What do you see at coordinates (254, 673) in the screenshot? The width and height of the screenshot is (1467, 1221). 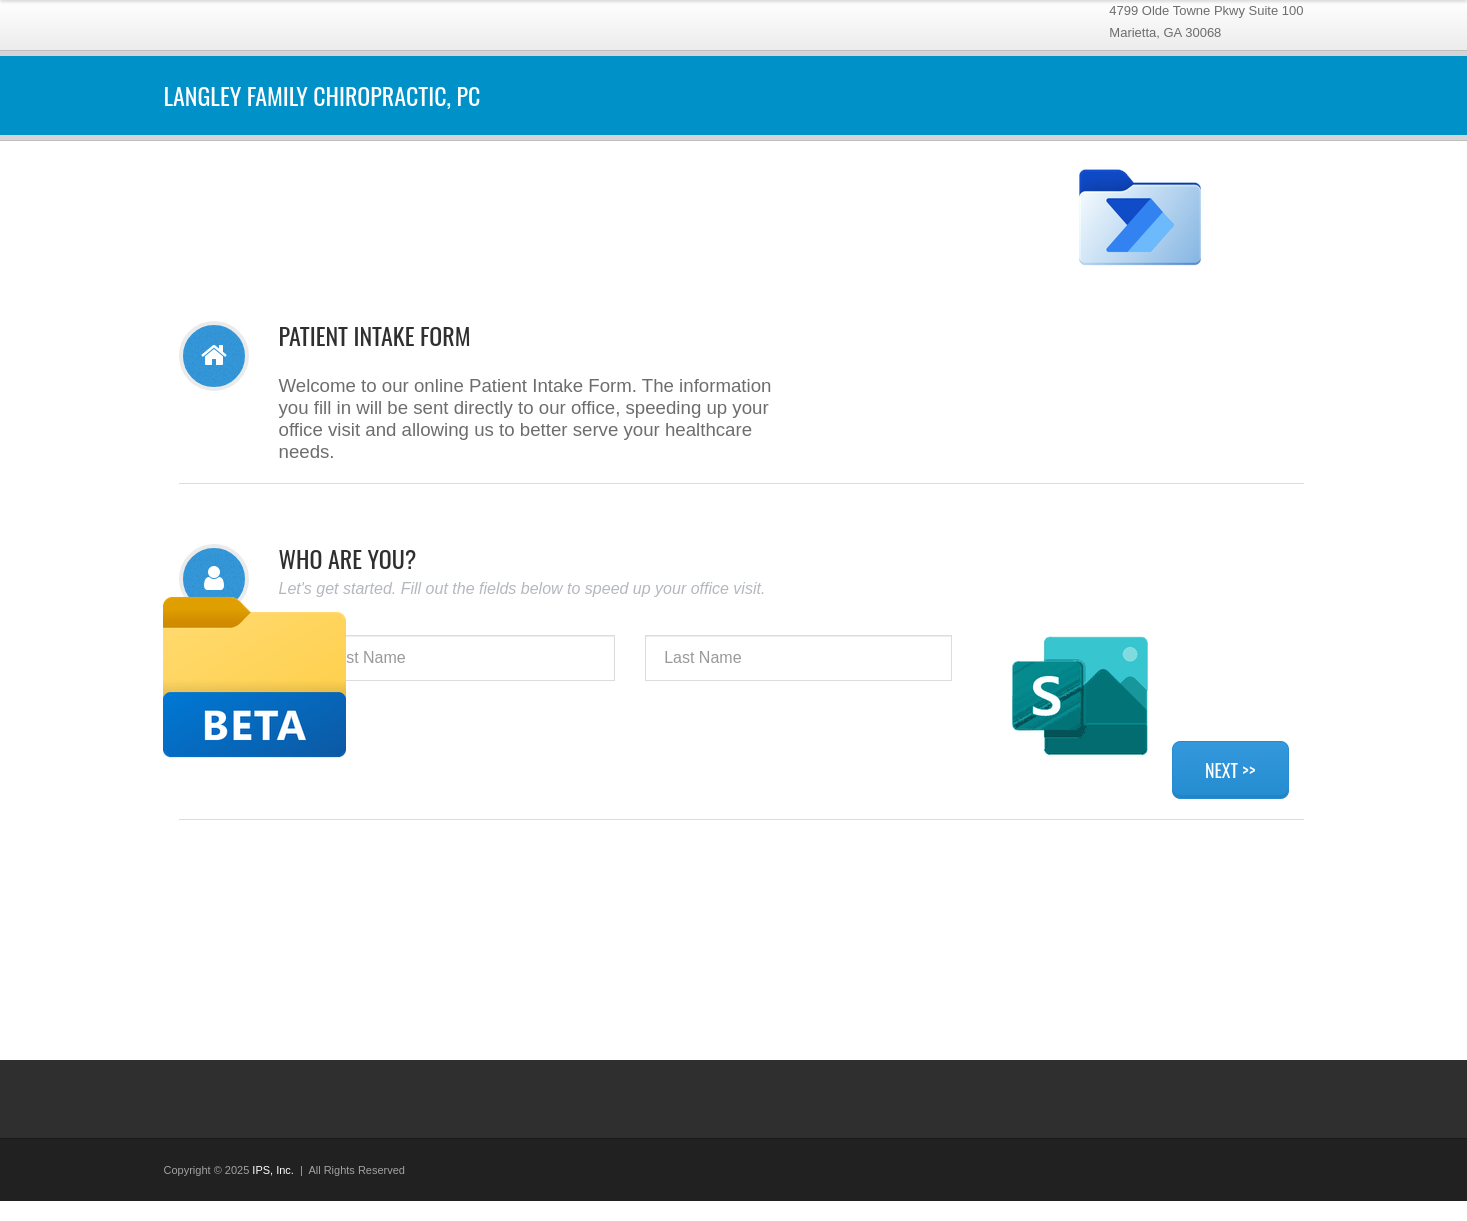 I see `folder containing beta or experimental features` at bounding box center [254, 673].